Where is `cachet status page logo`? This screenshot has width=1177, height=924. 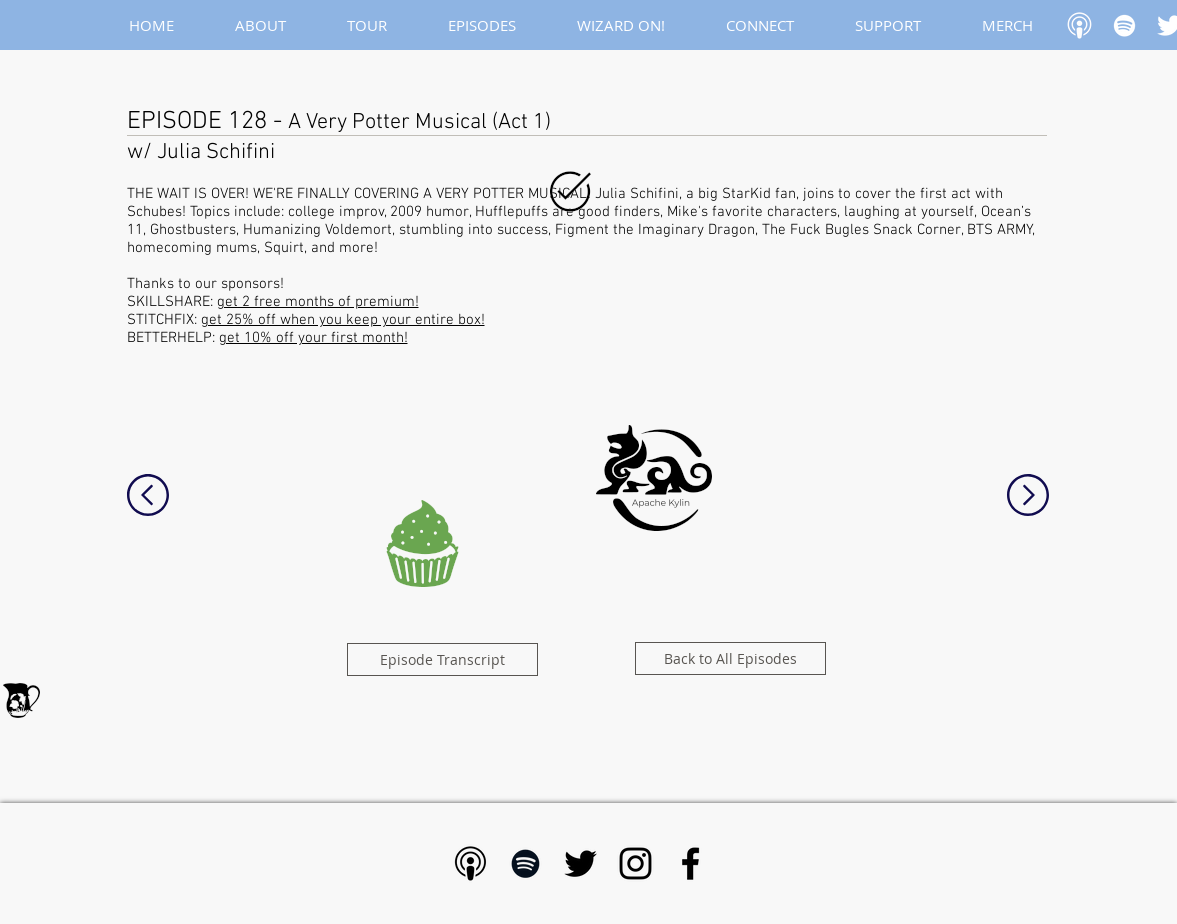 cachet status page logo is located at coordinates (570, 191).